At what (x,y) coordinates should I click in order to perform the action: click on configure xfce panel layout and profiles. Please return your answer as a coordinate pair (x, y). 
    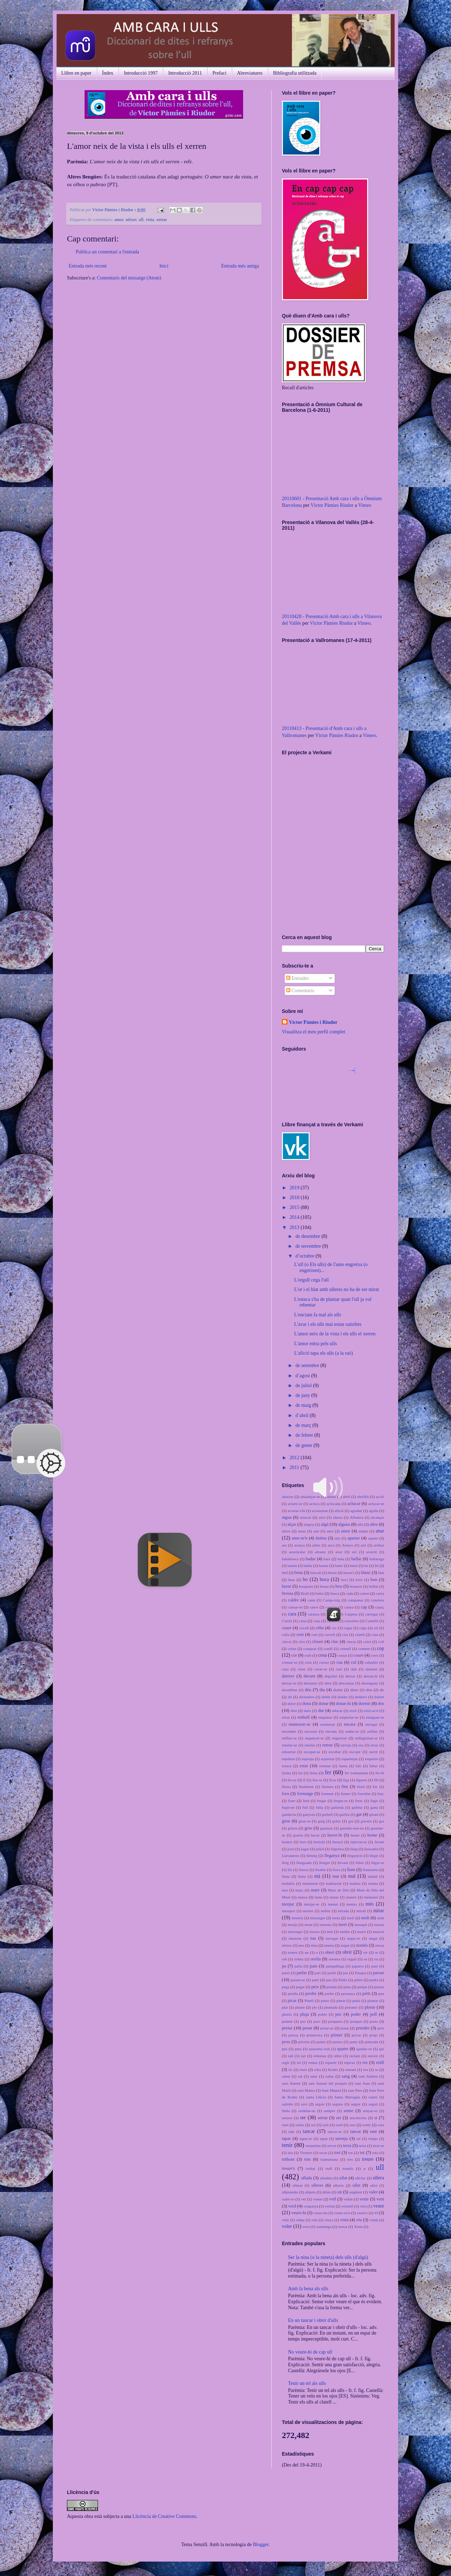
    Looking at the image, I should click on (37, 1450).